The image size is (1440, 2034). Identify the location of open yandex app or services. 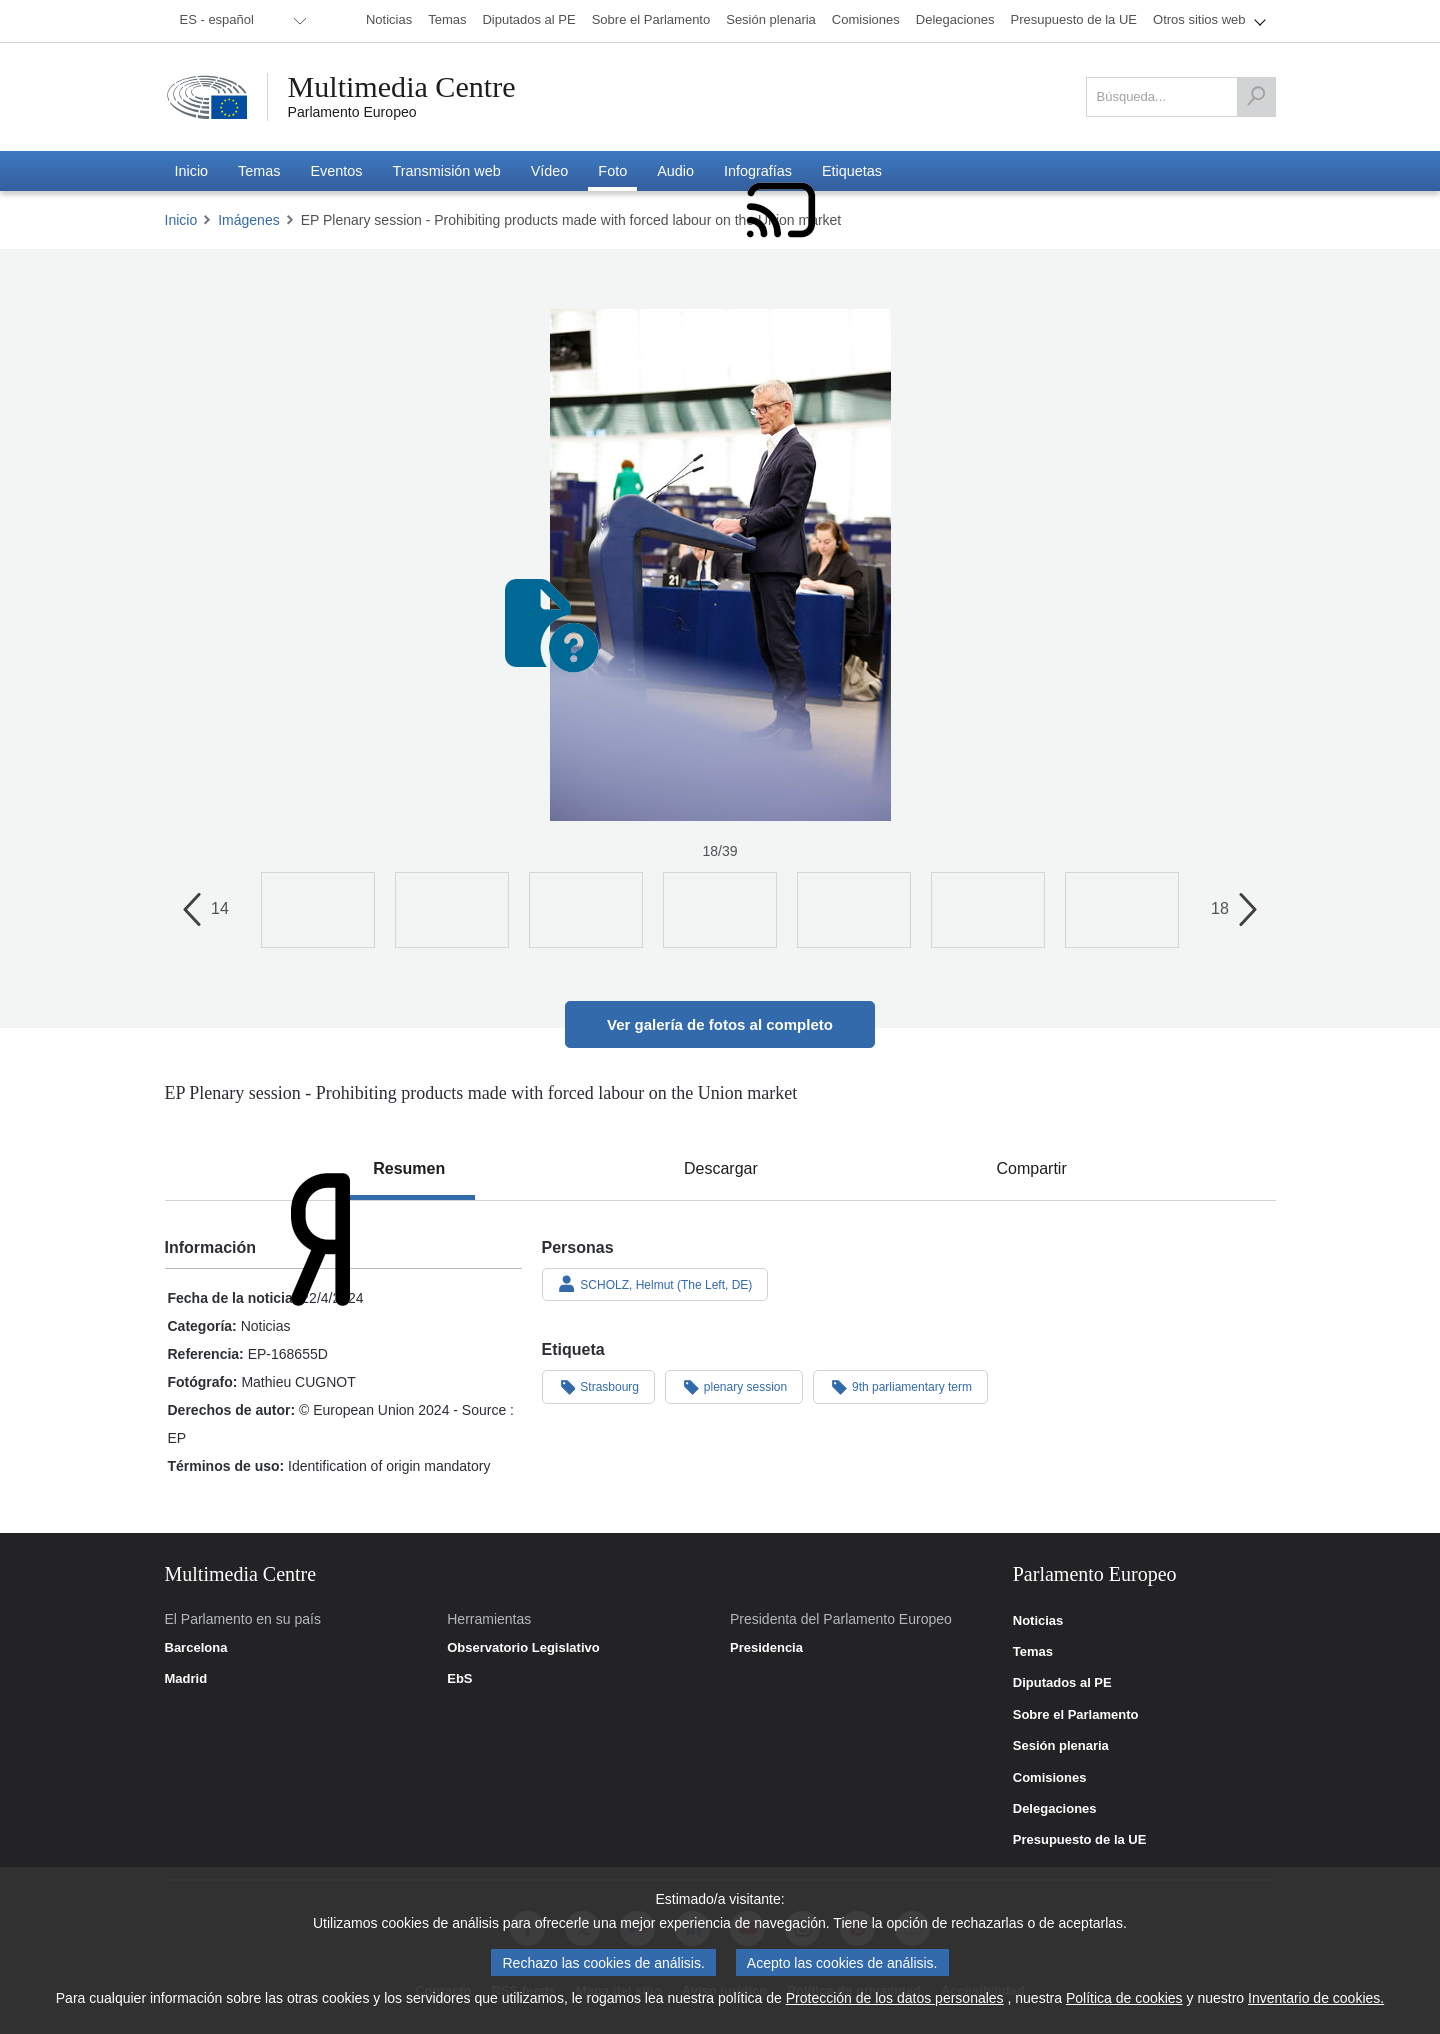
(320, 1239).